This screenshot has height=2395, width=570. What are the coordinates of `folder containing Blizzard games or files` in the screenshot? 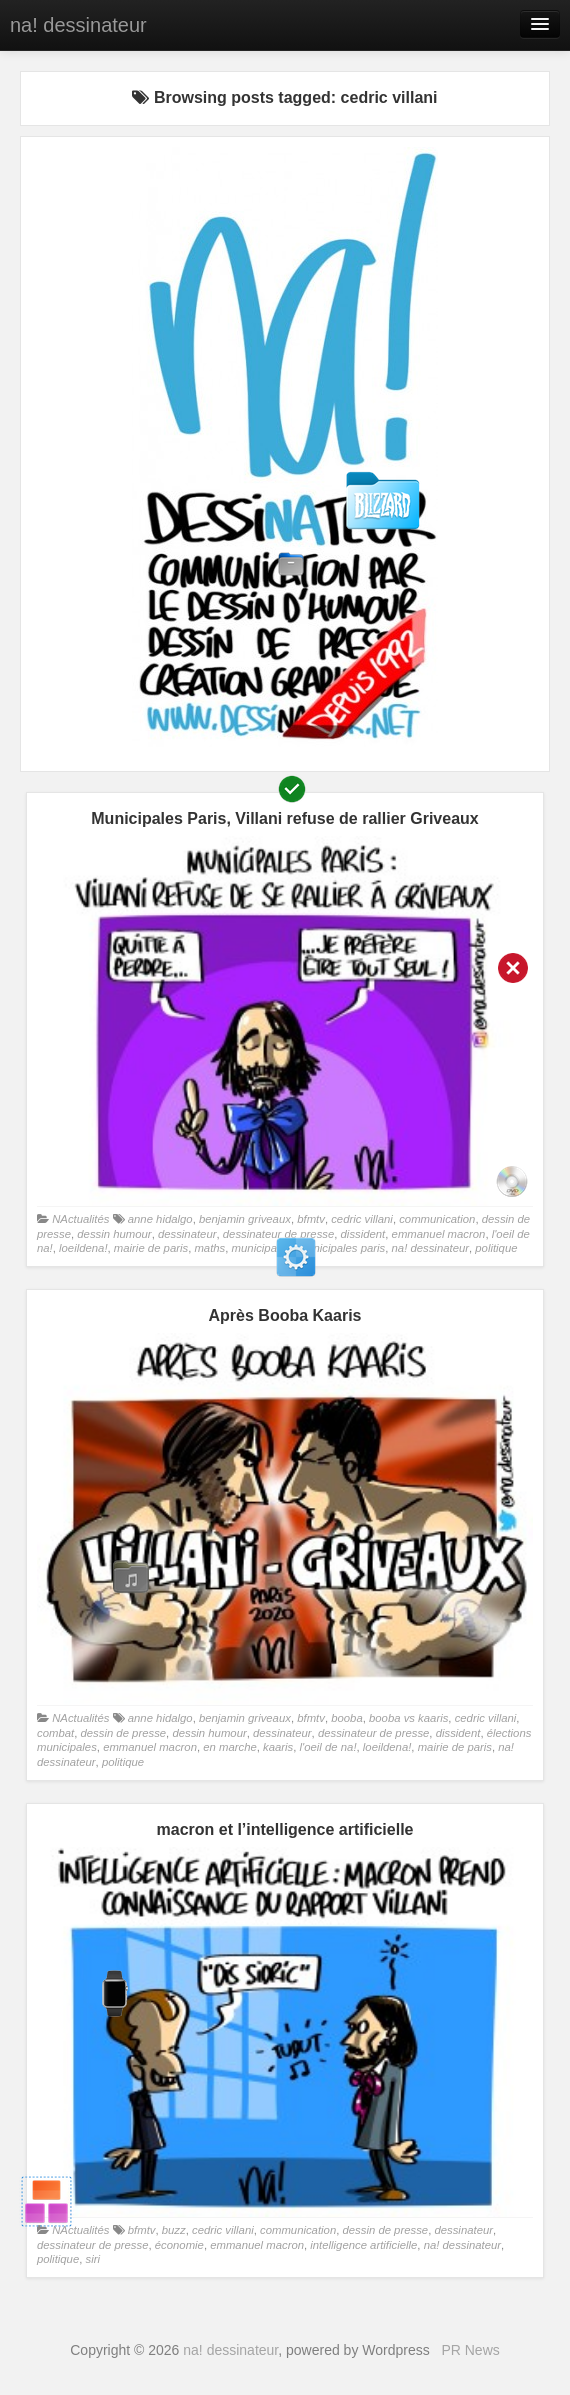 It's located at (382, 502).